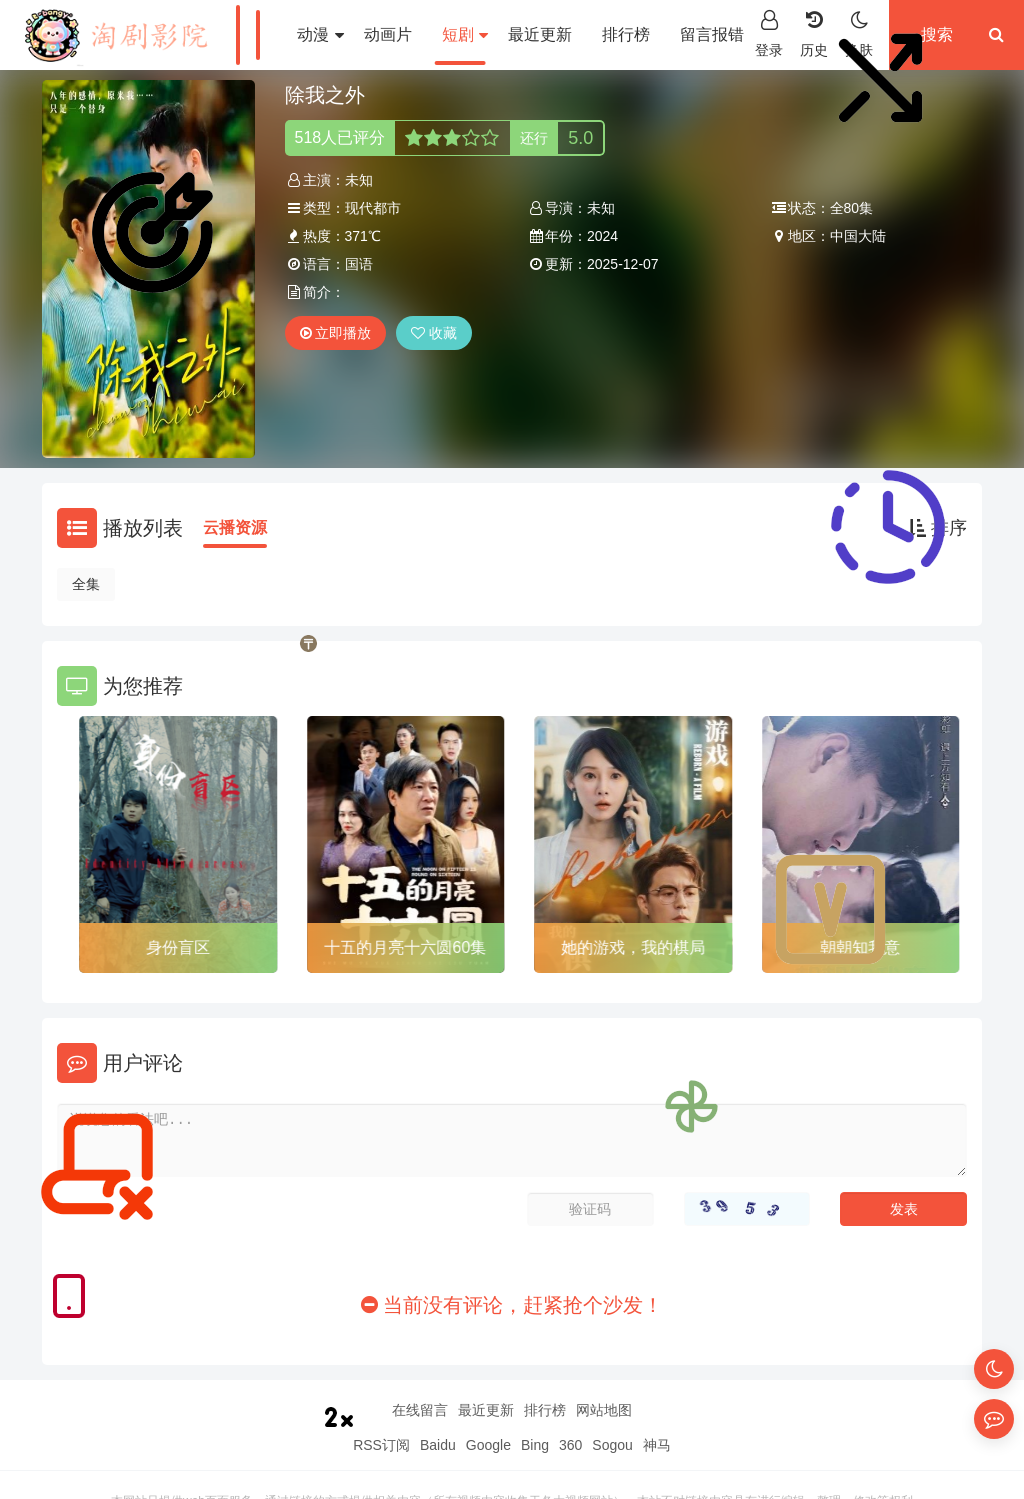 Image resolution: width=1024 pixels, height=1499 pixels. What do you see at coordinates (888, 527) in the screenshot?
I see `indicates expiring or temporary content` at bounding box center [888, 527].